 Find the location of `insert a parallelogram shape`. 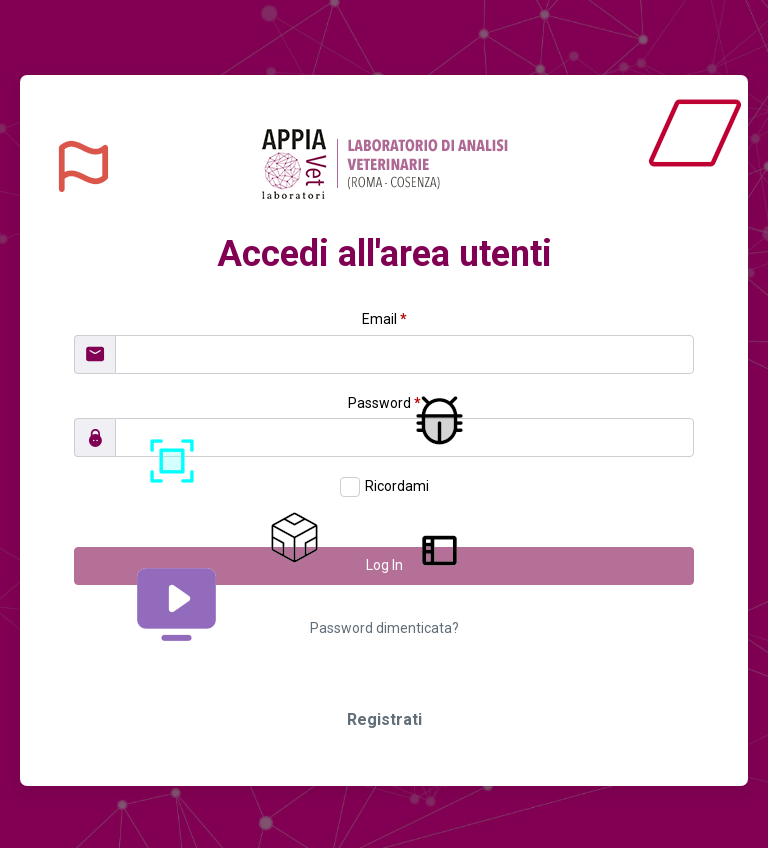

insert a parallelogram shape is located at coordinates (695, 133).